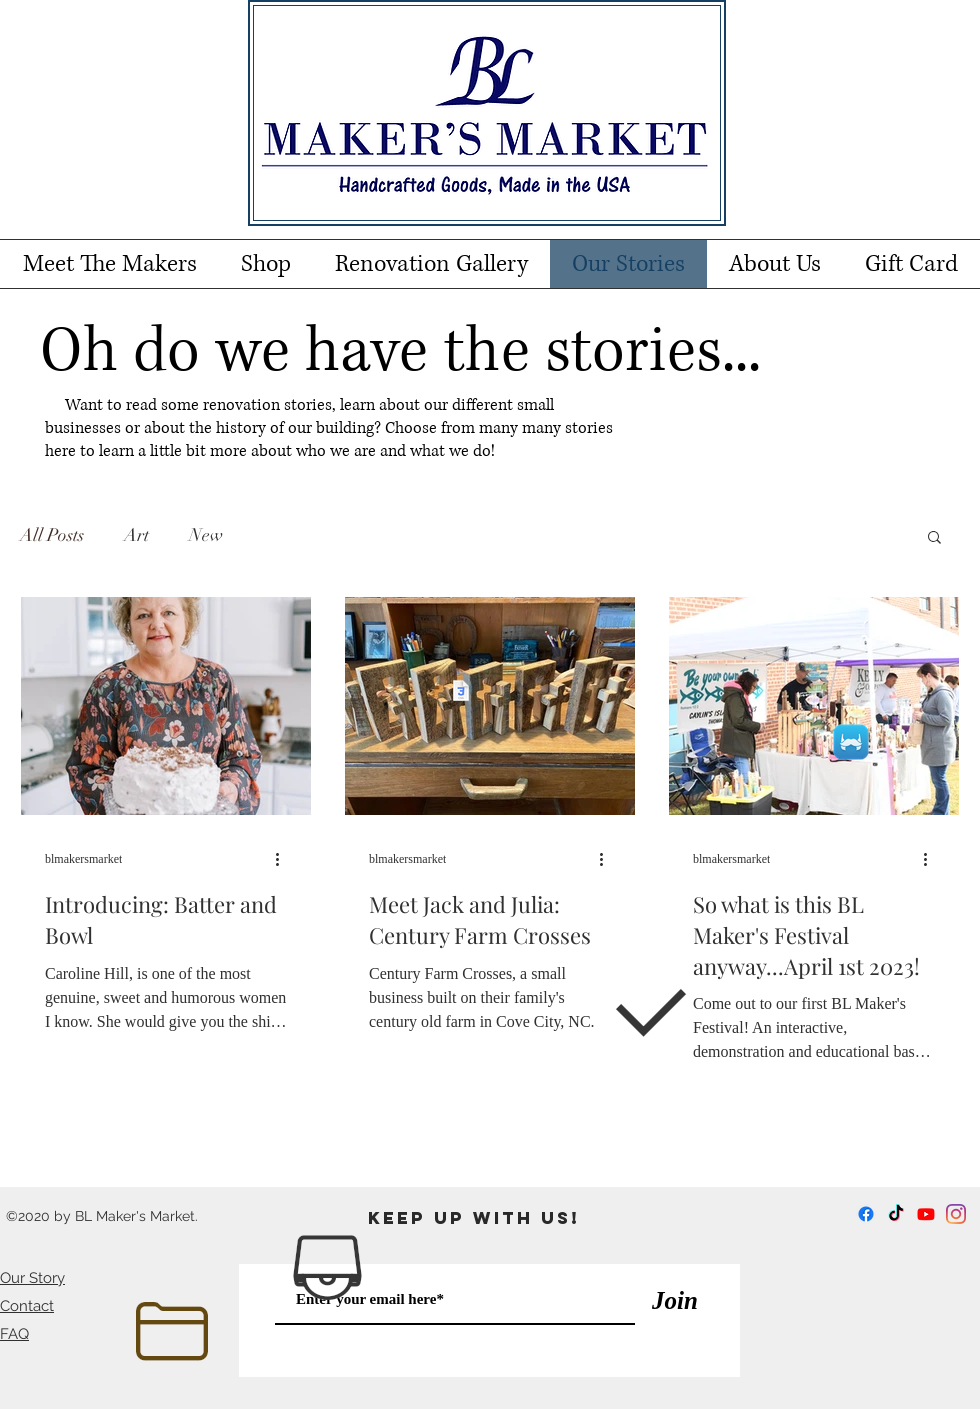 The width and height of the screenshot is (980, 1409). What do you see at coordinates (327, 1265) in the screenshot?
I see `access optical disc drive` at bounding box center [327, 1265].